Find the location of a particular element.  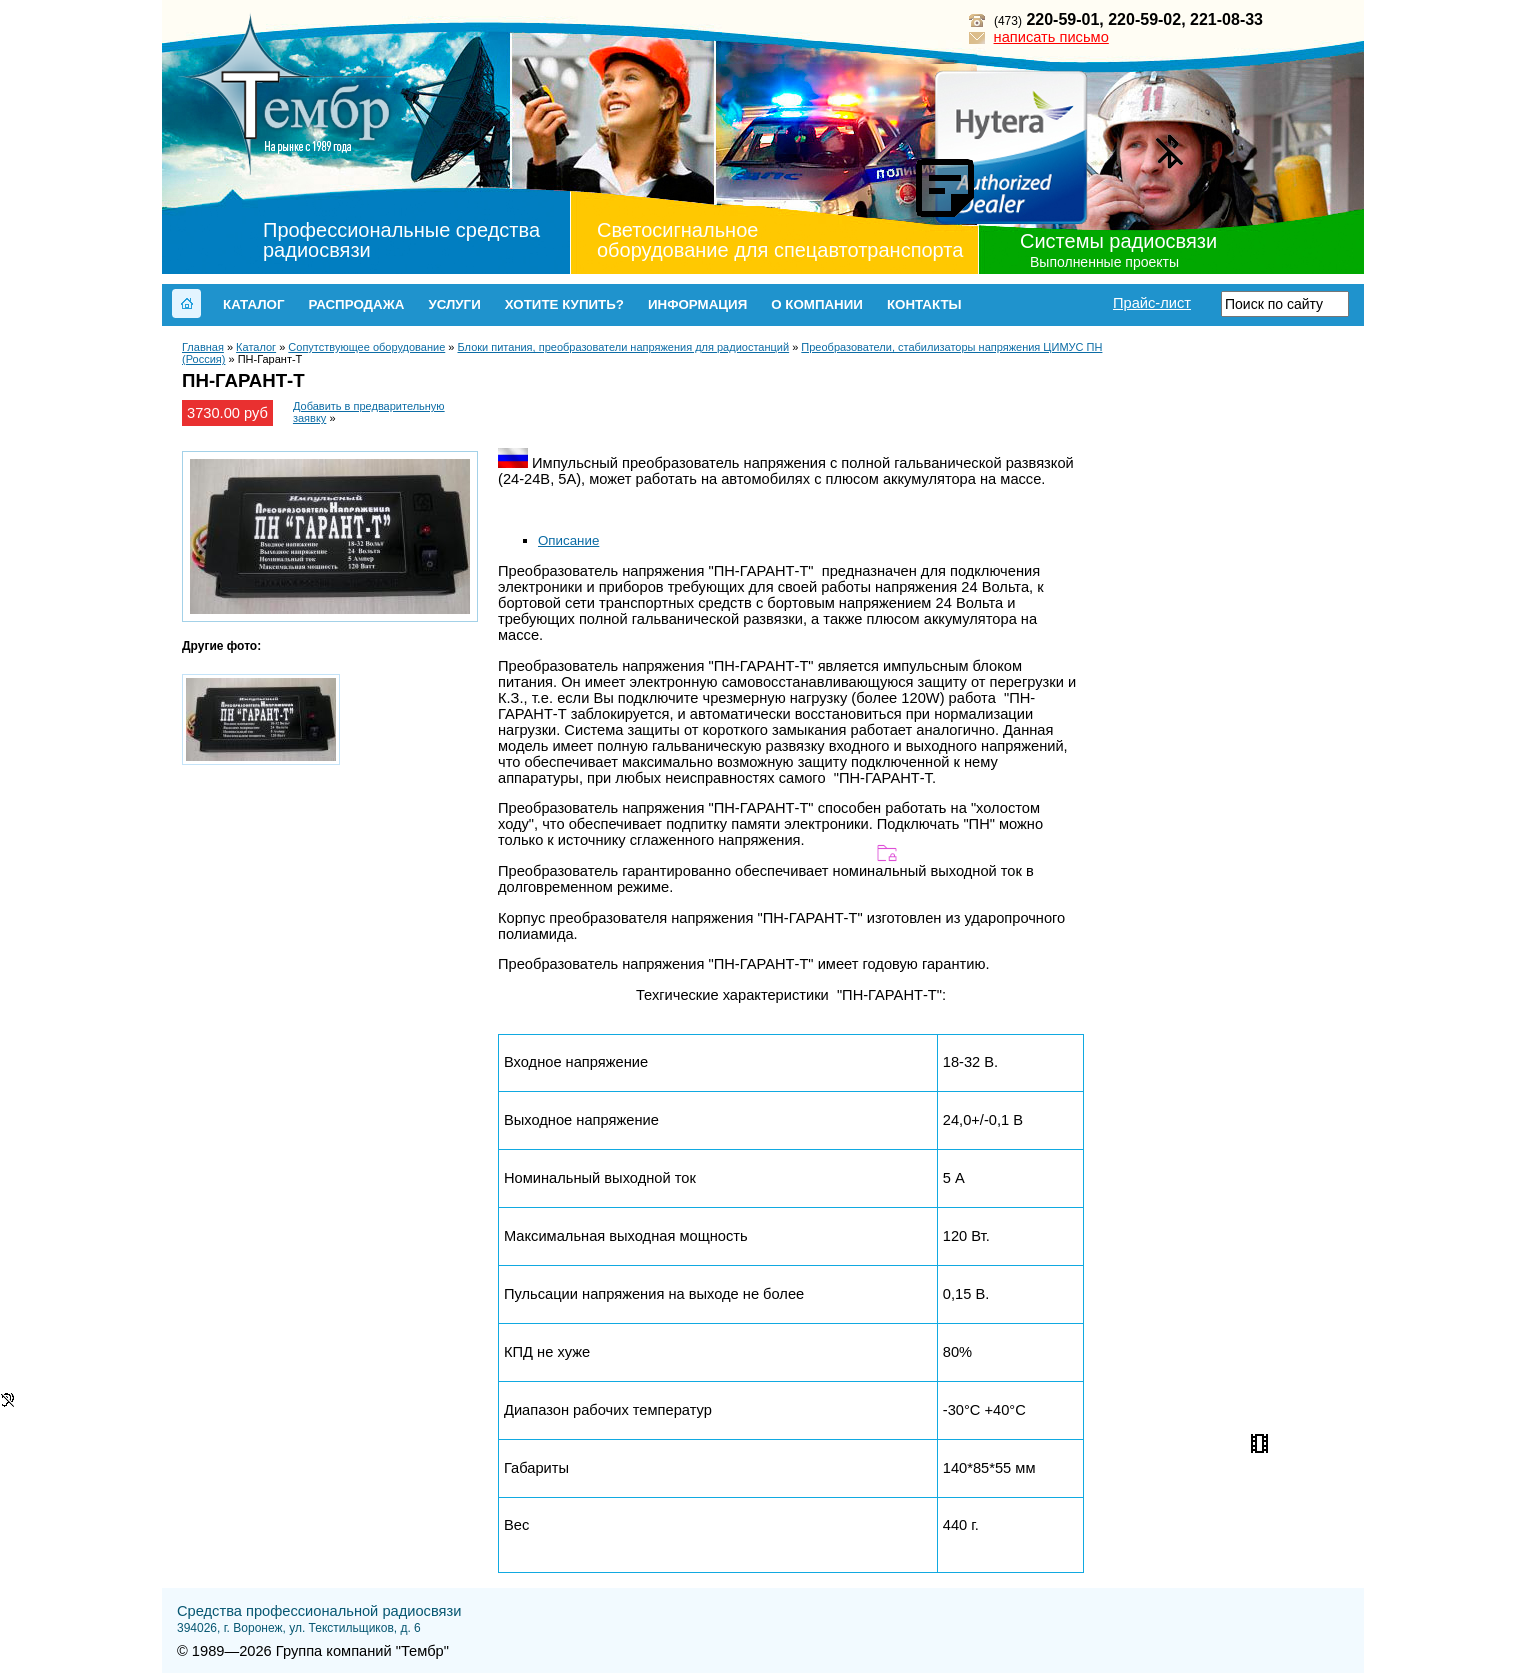

browse local movie theaters is located at coordinates (1259, 1443).